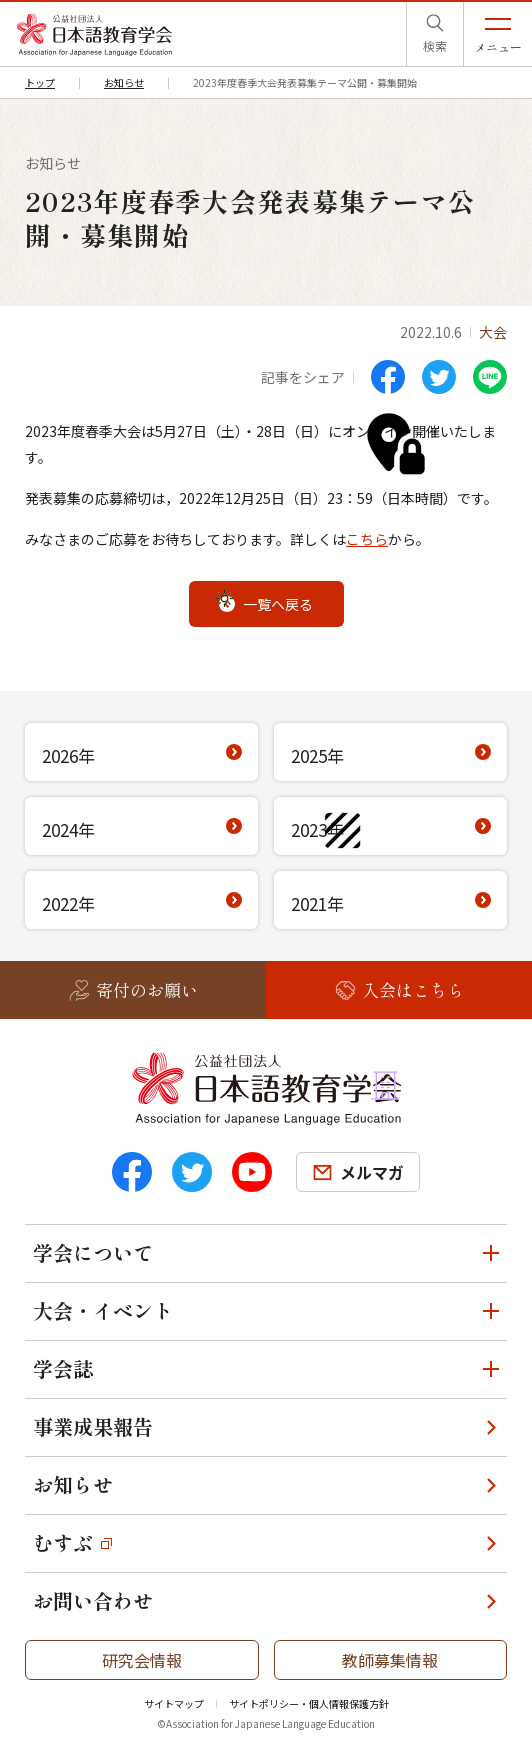 The image size is (532, 1762). Describe the element at coordinates (396, 442) in the screenshot. I see `indicates a private or secured location` at that location.